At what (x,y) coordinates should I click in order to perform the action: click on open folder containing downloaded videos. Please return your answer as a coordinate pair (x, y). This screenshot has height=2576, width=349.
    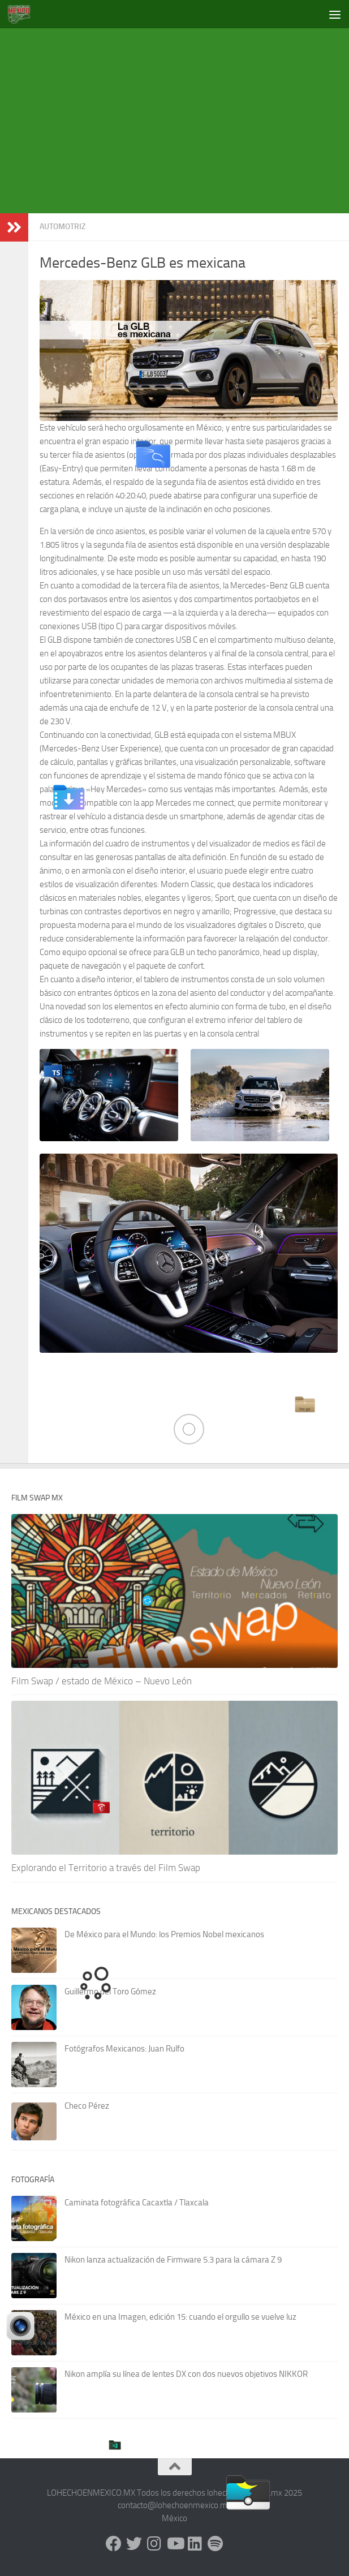
    Looking at the image, I should click on (68, 798).